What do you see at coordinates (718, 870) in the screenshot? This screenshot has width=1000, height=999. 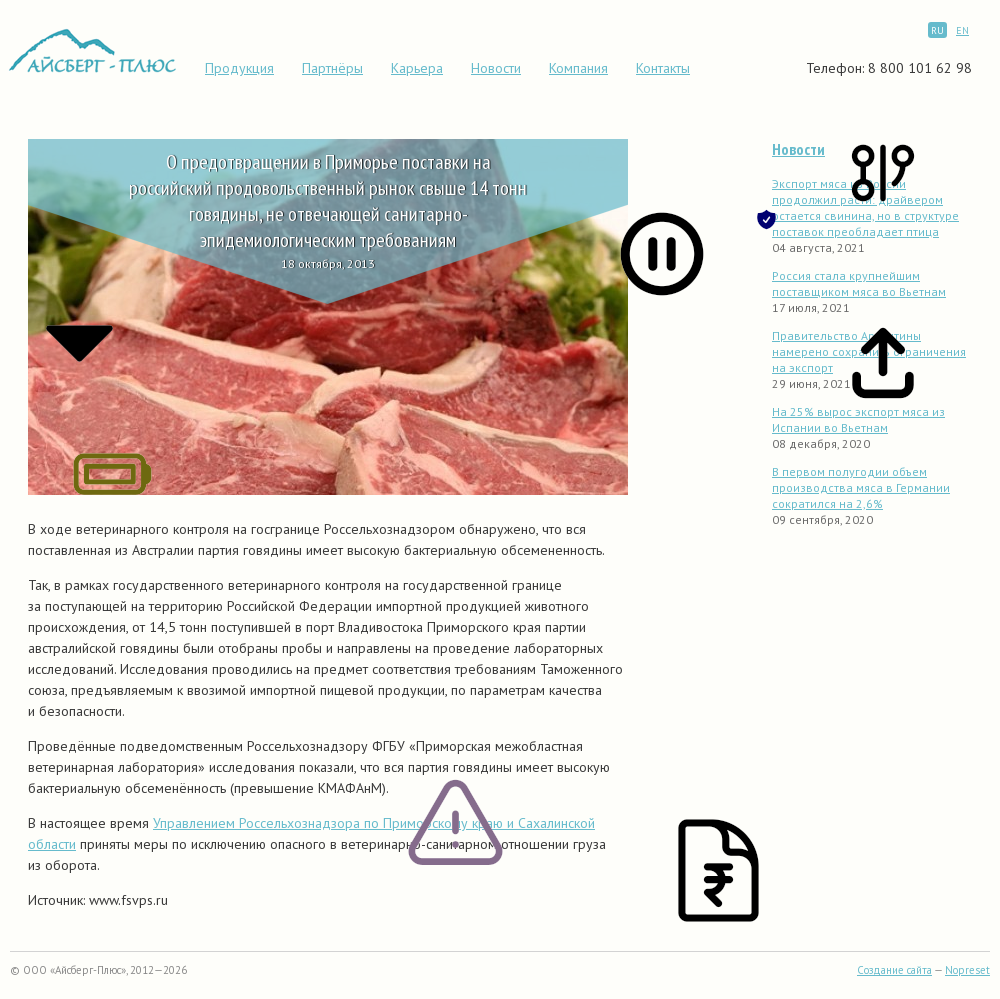 I see `view rupee payment document` at bounding box center [718, 870].